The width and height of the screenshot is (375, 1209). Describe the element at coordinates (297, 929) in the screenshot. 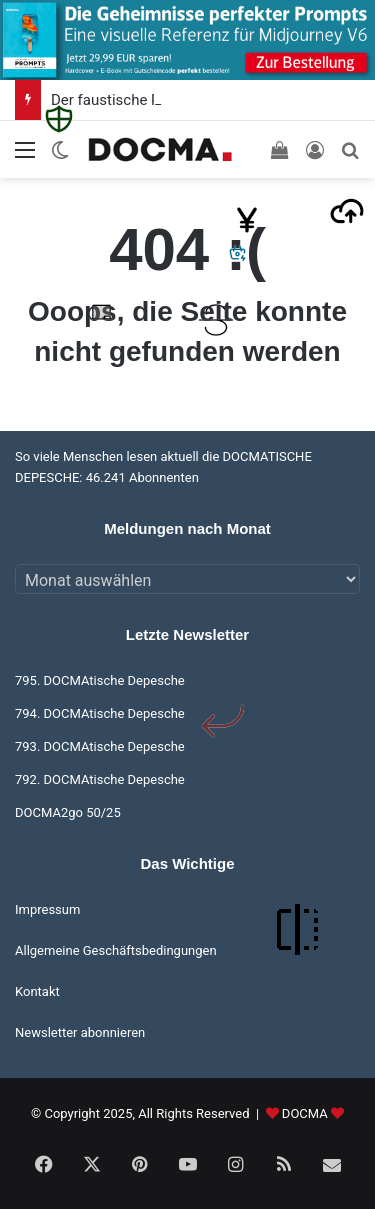

I see `flip image horizontally` at that location.